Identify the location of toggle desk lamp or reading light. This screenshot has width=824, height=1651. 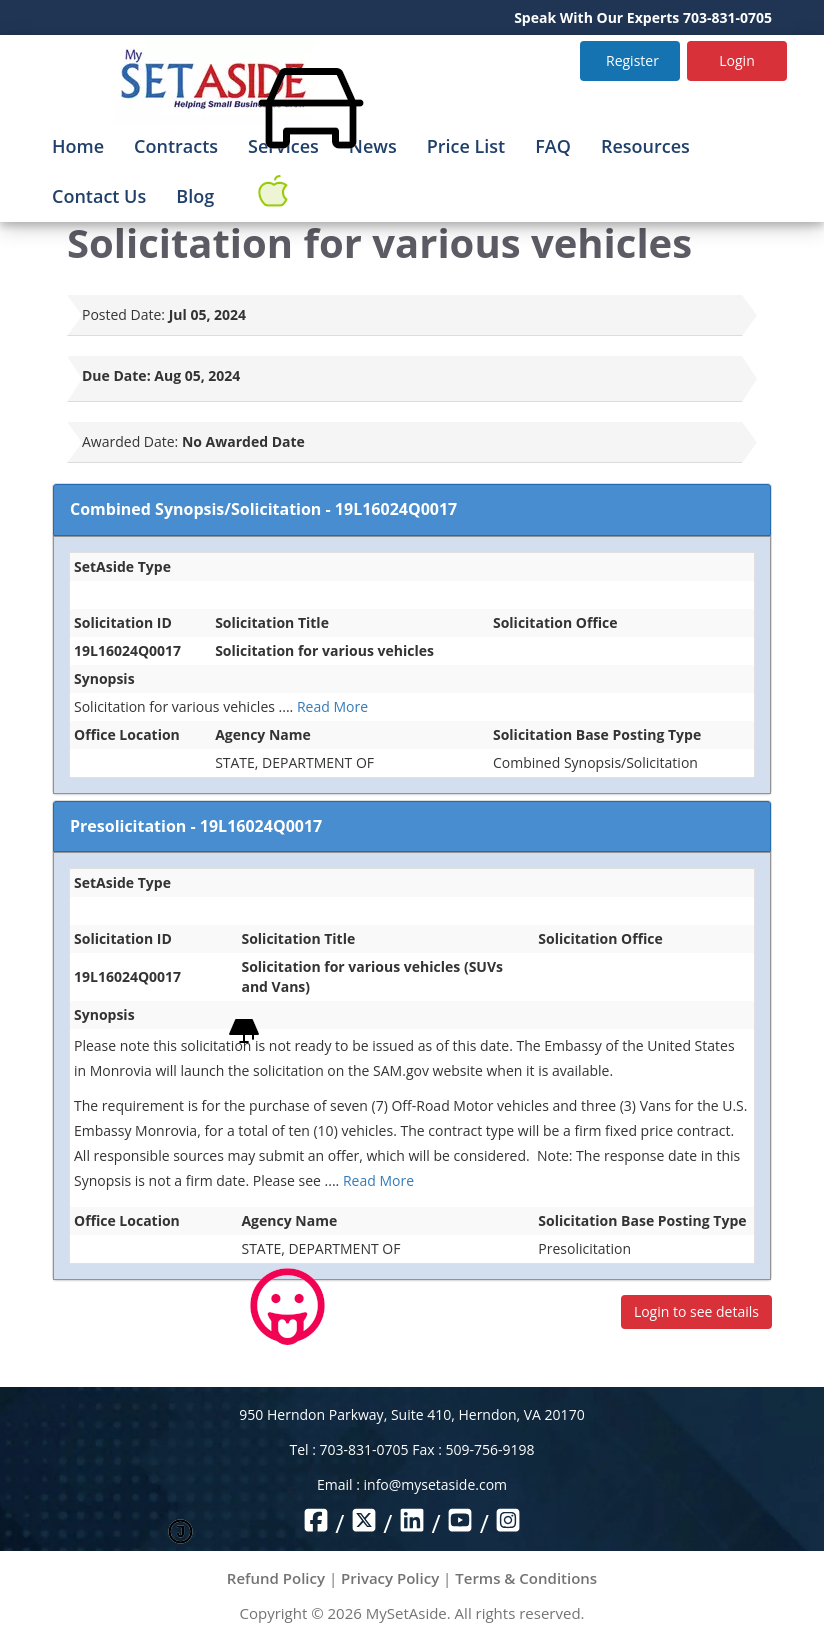
(244, 1031).